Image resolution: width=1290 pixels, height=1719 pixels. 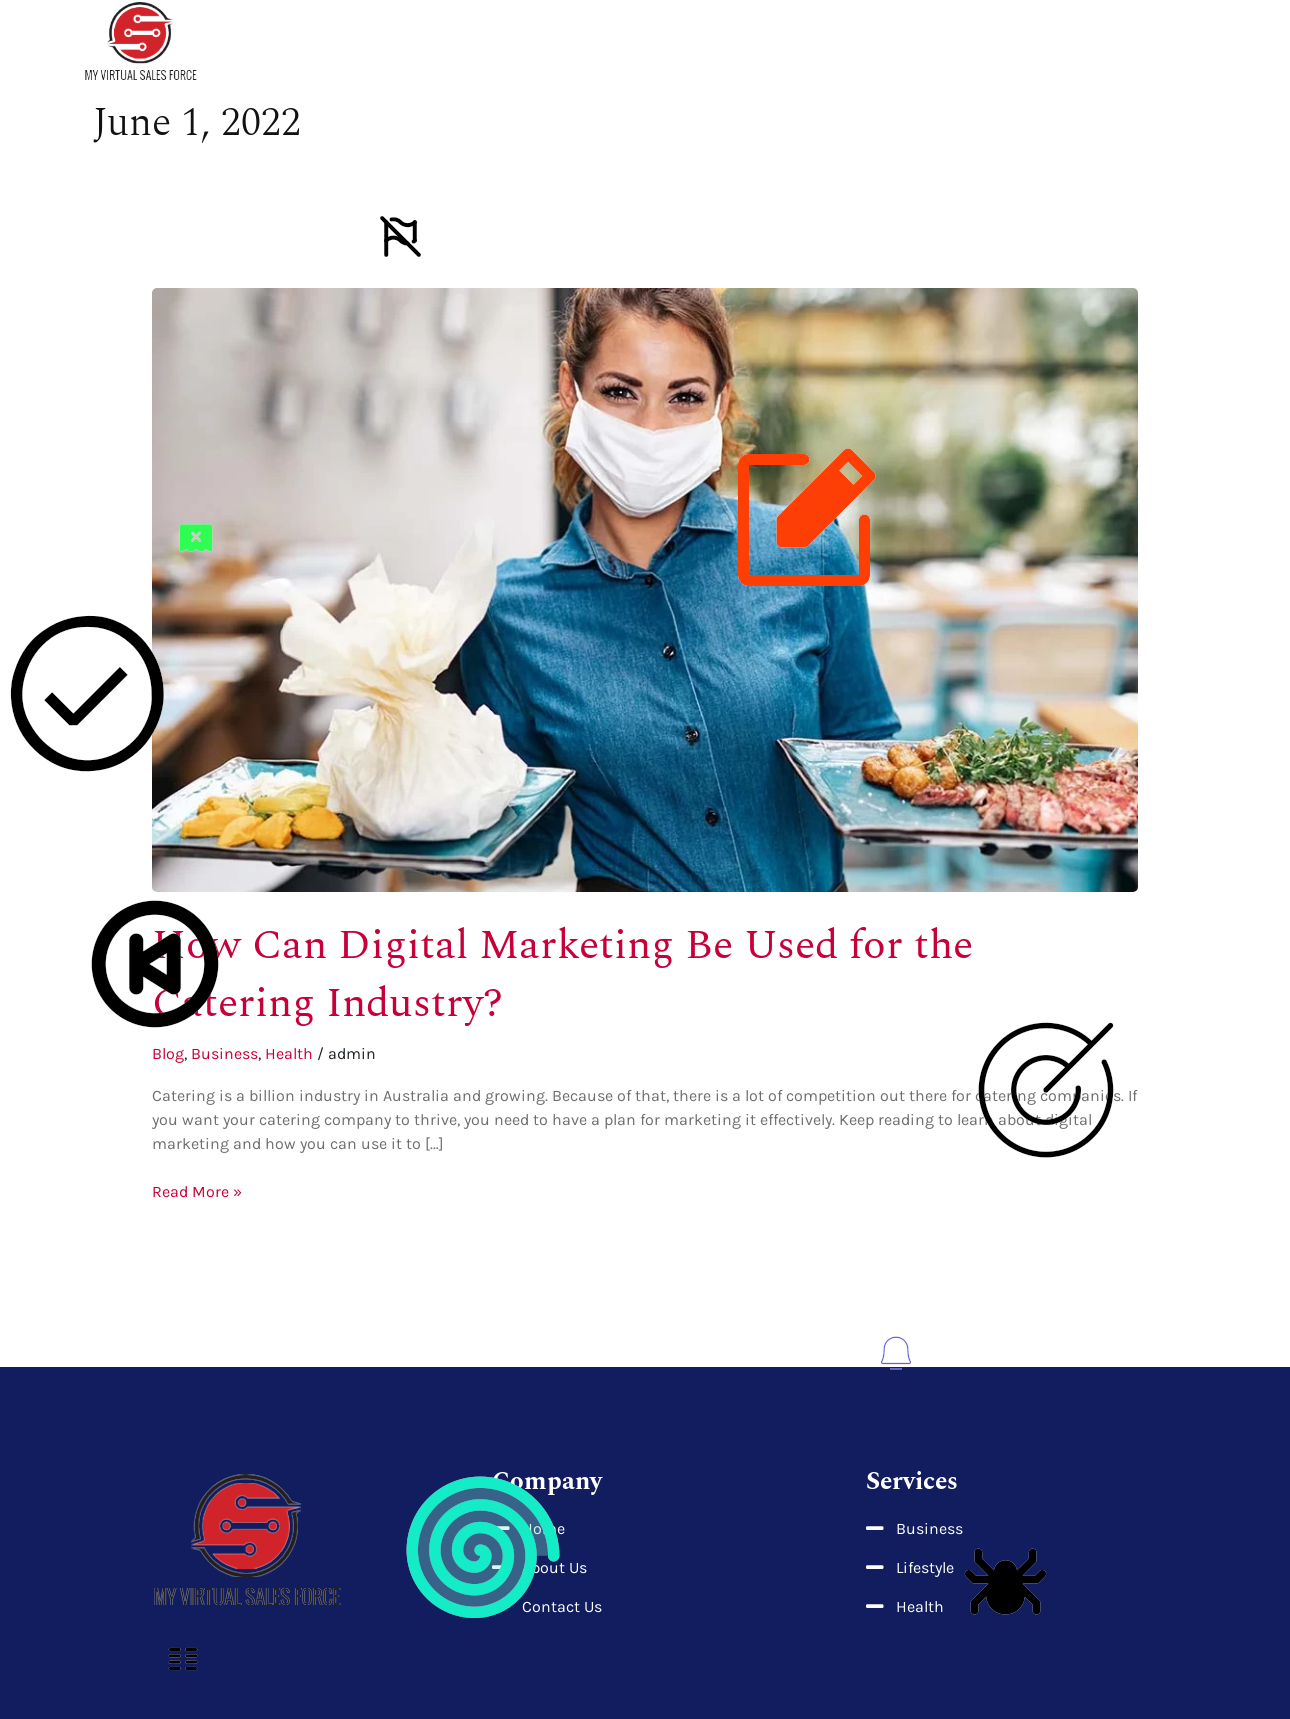 What do you see at coordinates (474, 1544) in the screenshot?
I see `indicates loading or processing in progress` at bounding box center [474, 1544].